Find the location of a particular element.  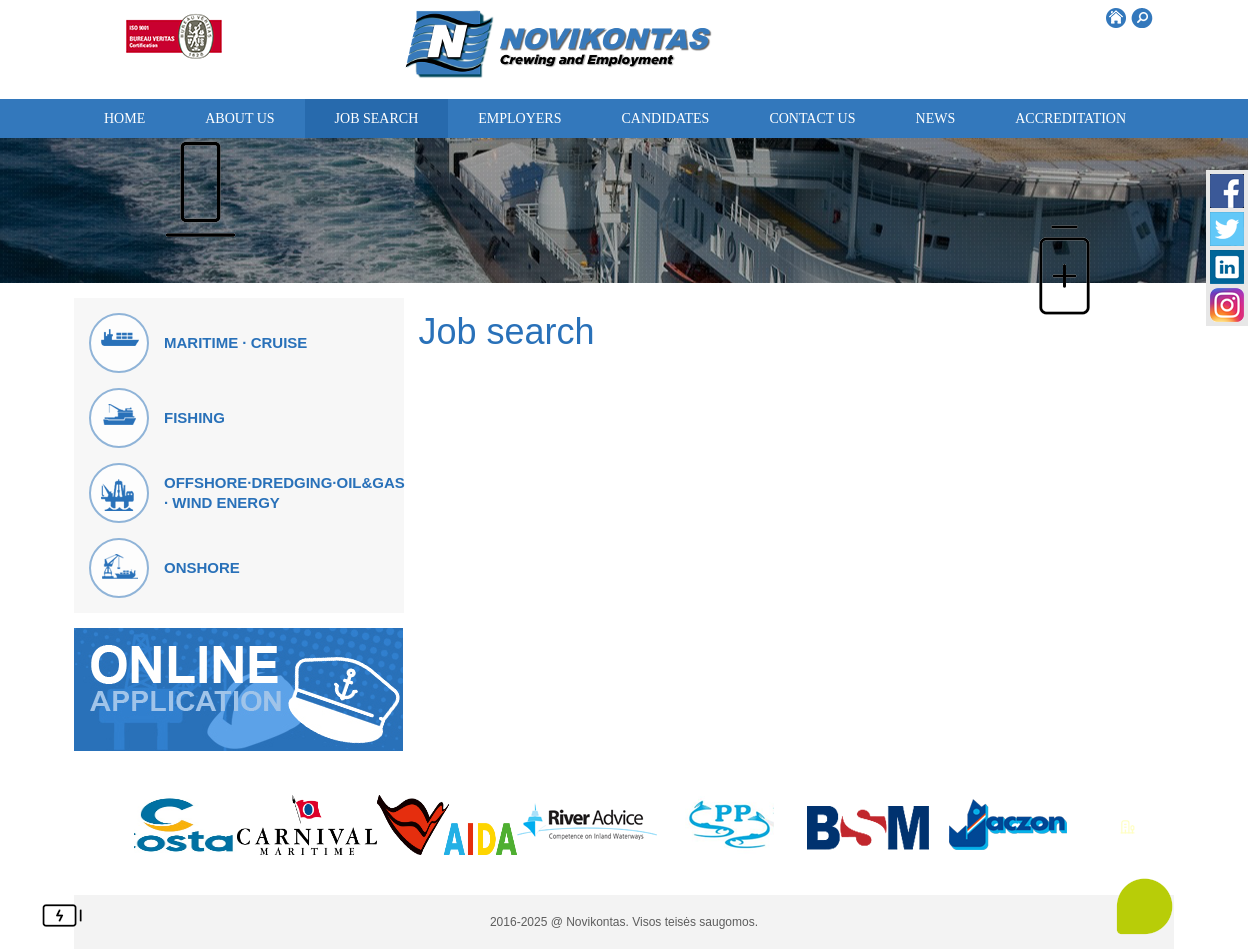

align object to bottom edge is located at coordinates (200, 187).